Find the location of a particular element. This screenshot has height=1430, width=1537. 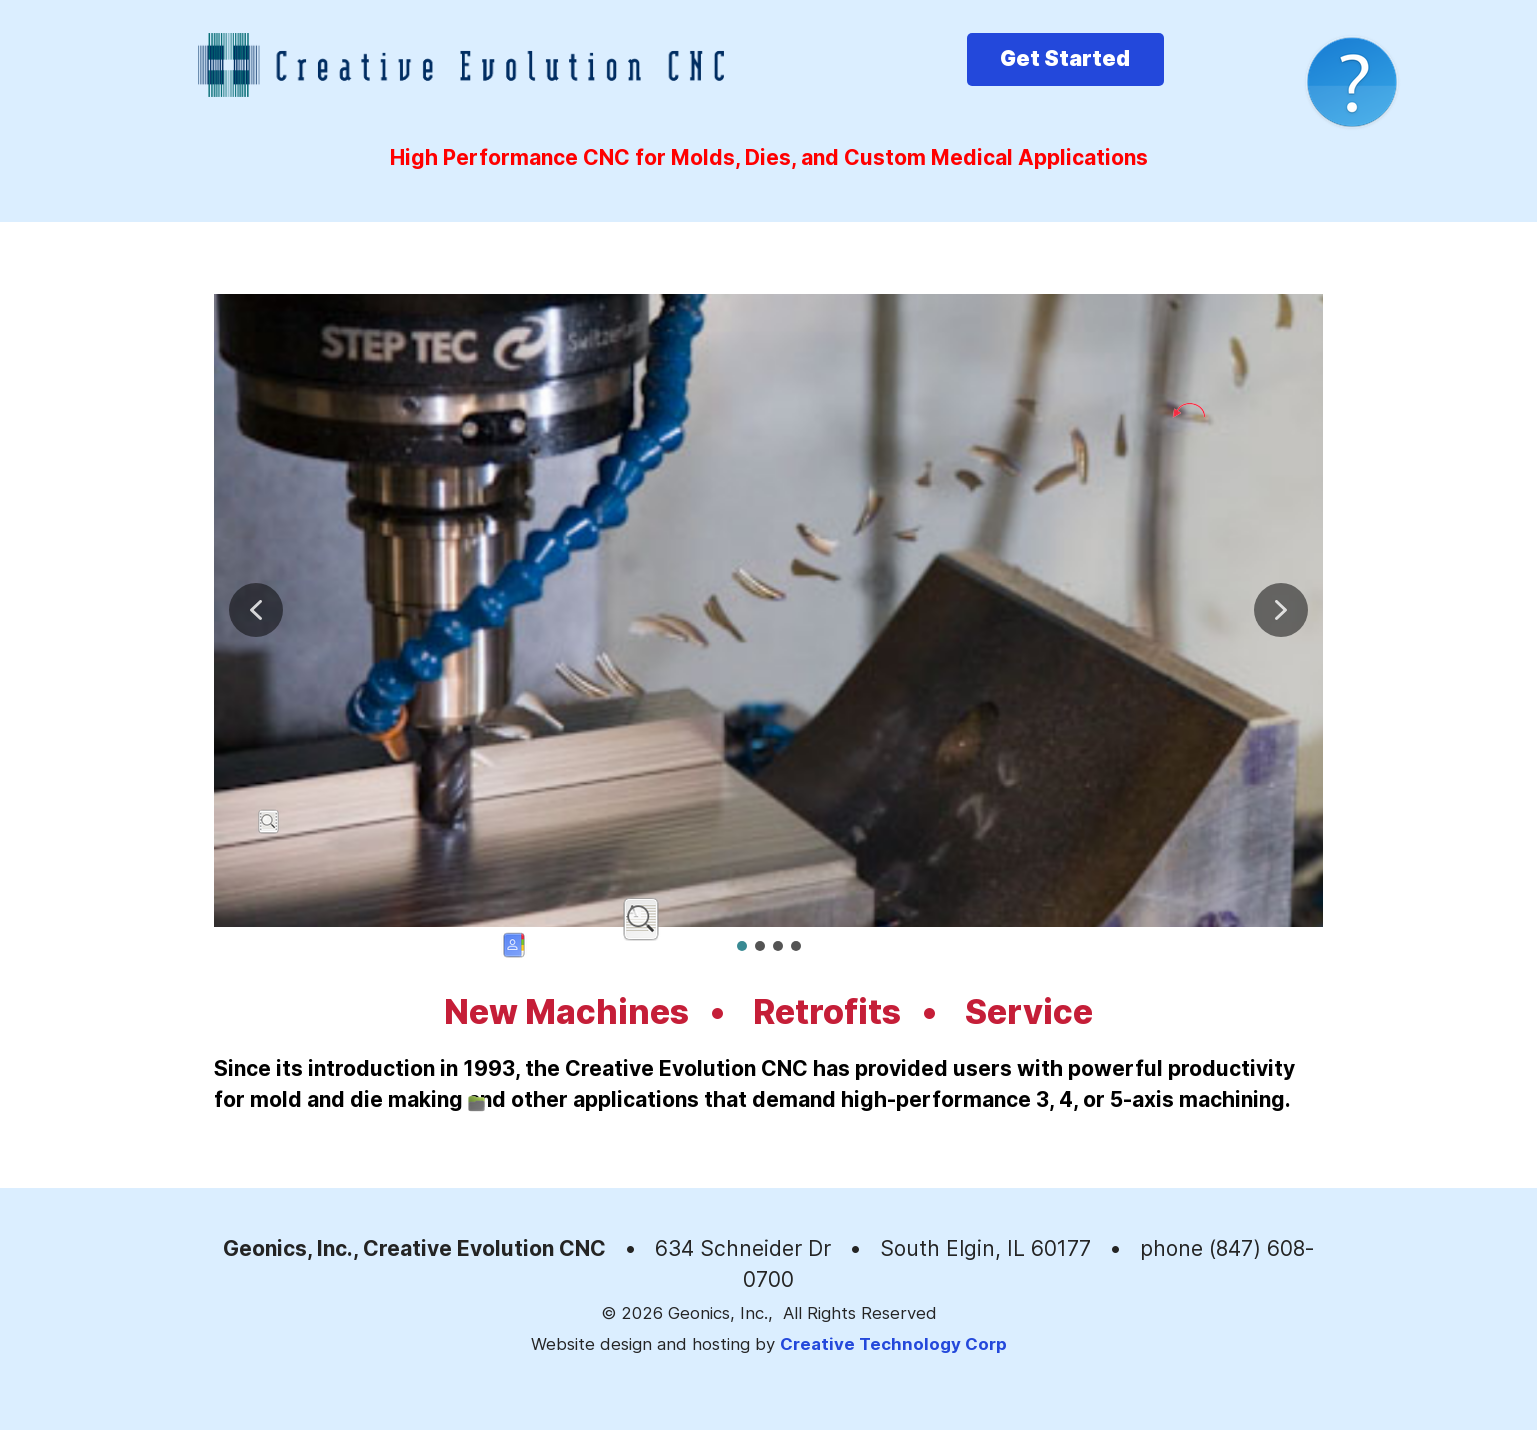

open the log viewer application is located at coordinates (268, 821).